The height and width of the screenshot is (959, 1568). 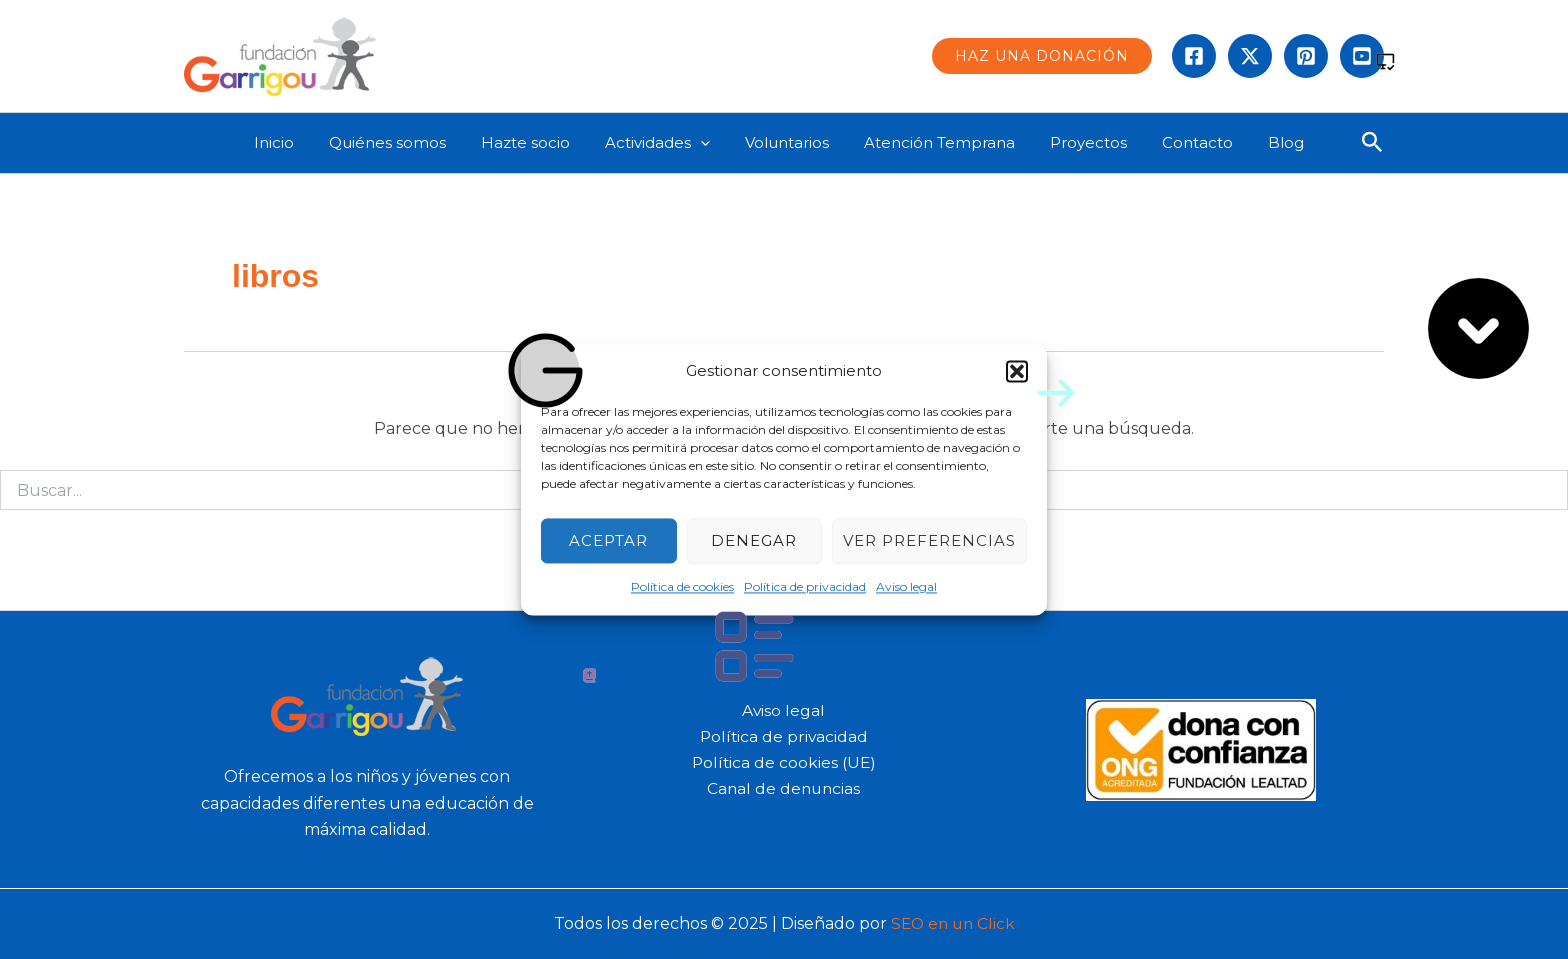 I want to click on expand to show more content, so click(x=1478, y=328).